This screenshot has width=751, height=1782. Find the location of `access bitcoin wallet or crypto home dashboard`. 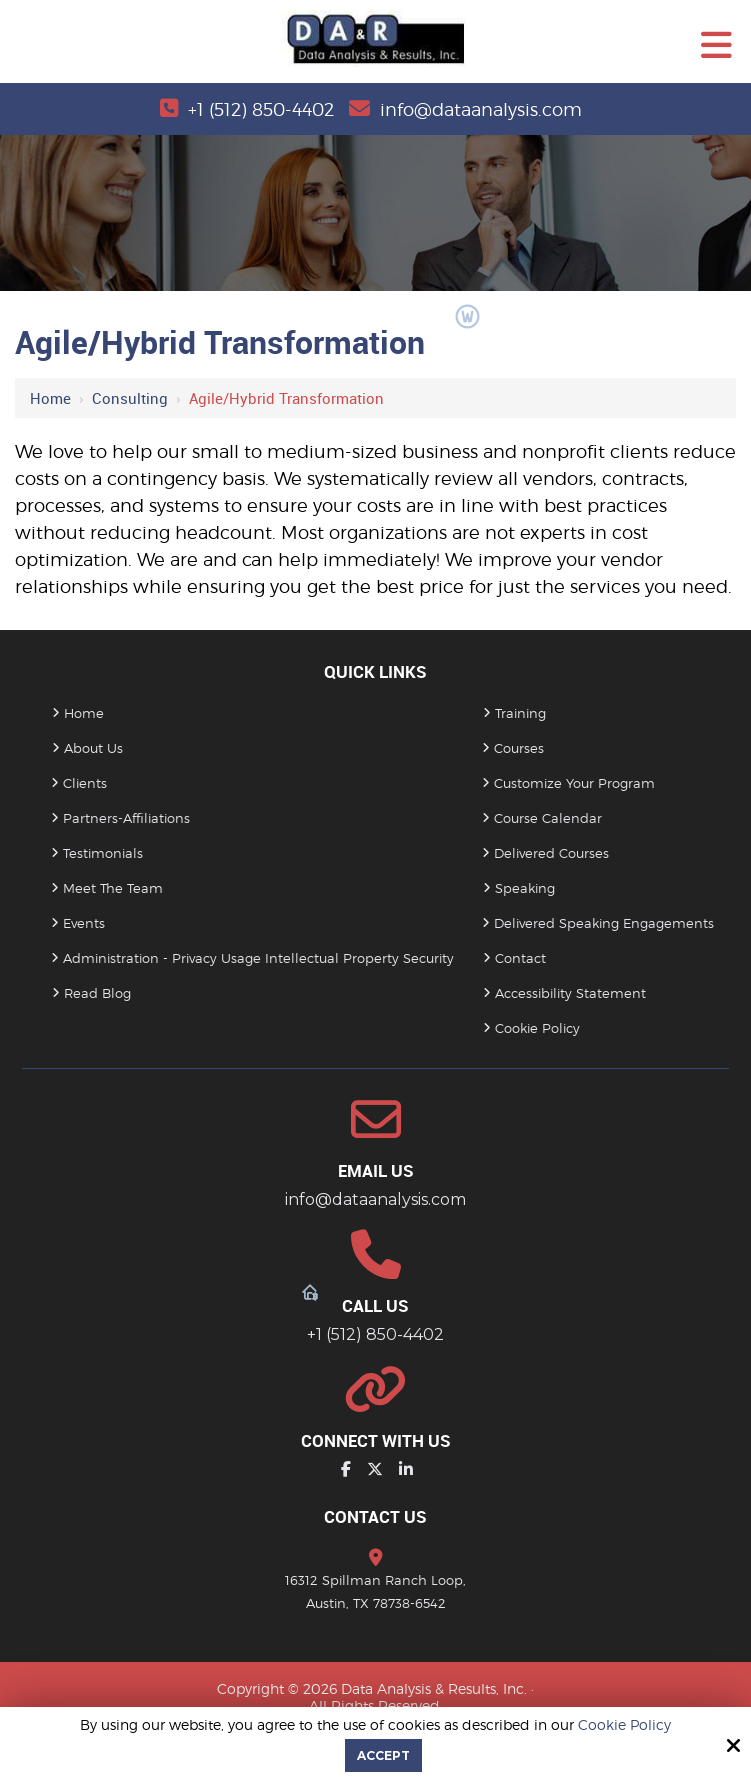

access bitcoin wallet or crypto home dashboard is located at coordinates (310, 1292).